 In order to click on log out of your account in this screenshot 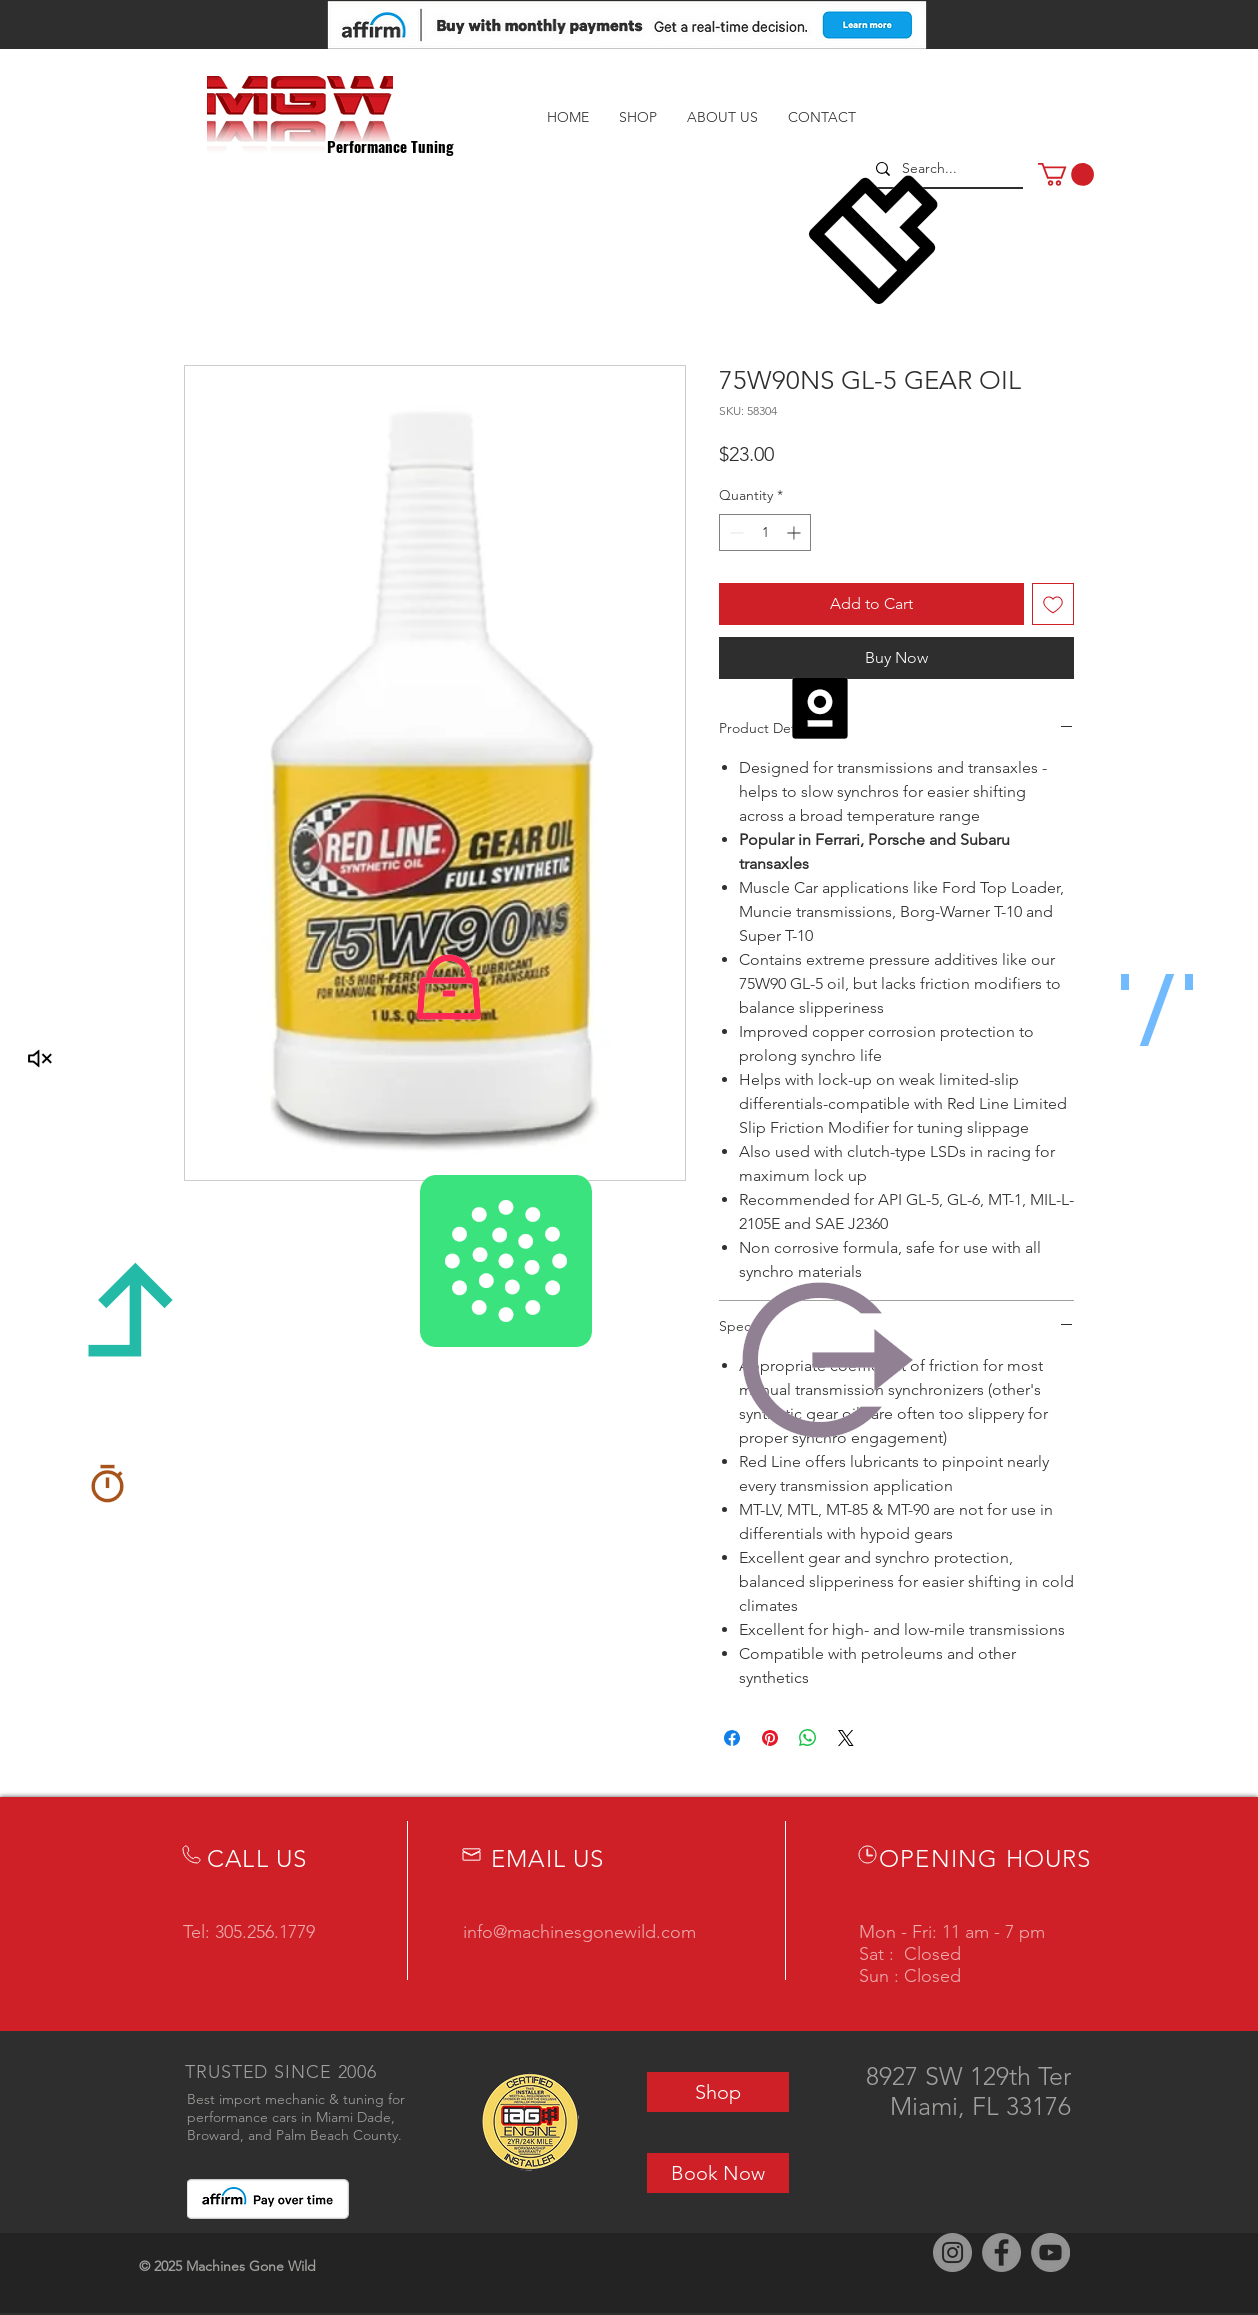, I will do `click(820, 1360)`.